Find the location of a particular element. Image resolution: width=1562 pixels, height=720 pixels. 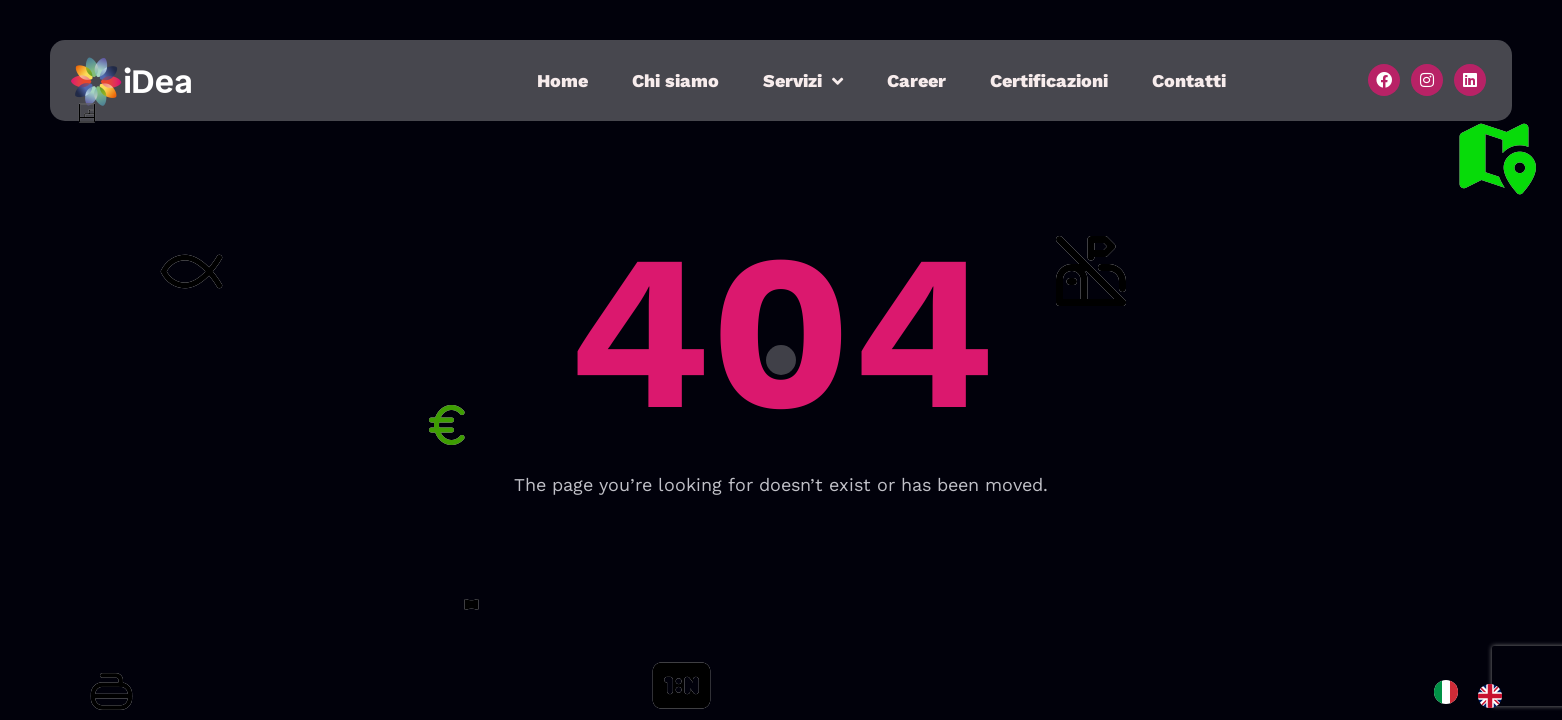

view location on map is located at coordinates (1494, 156).